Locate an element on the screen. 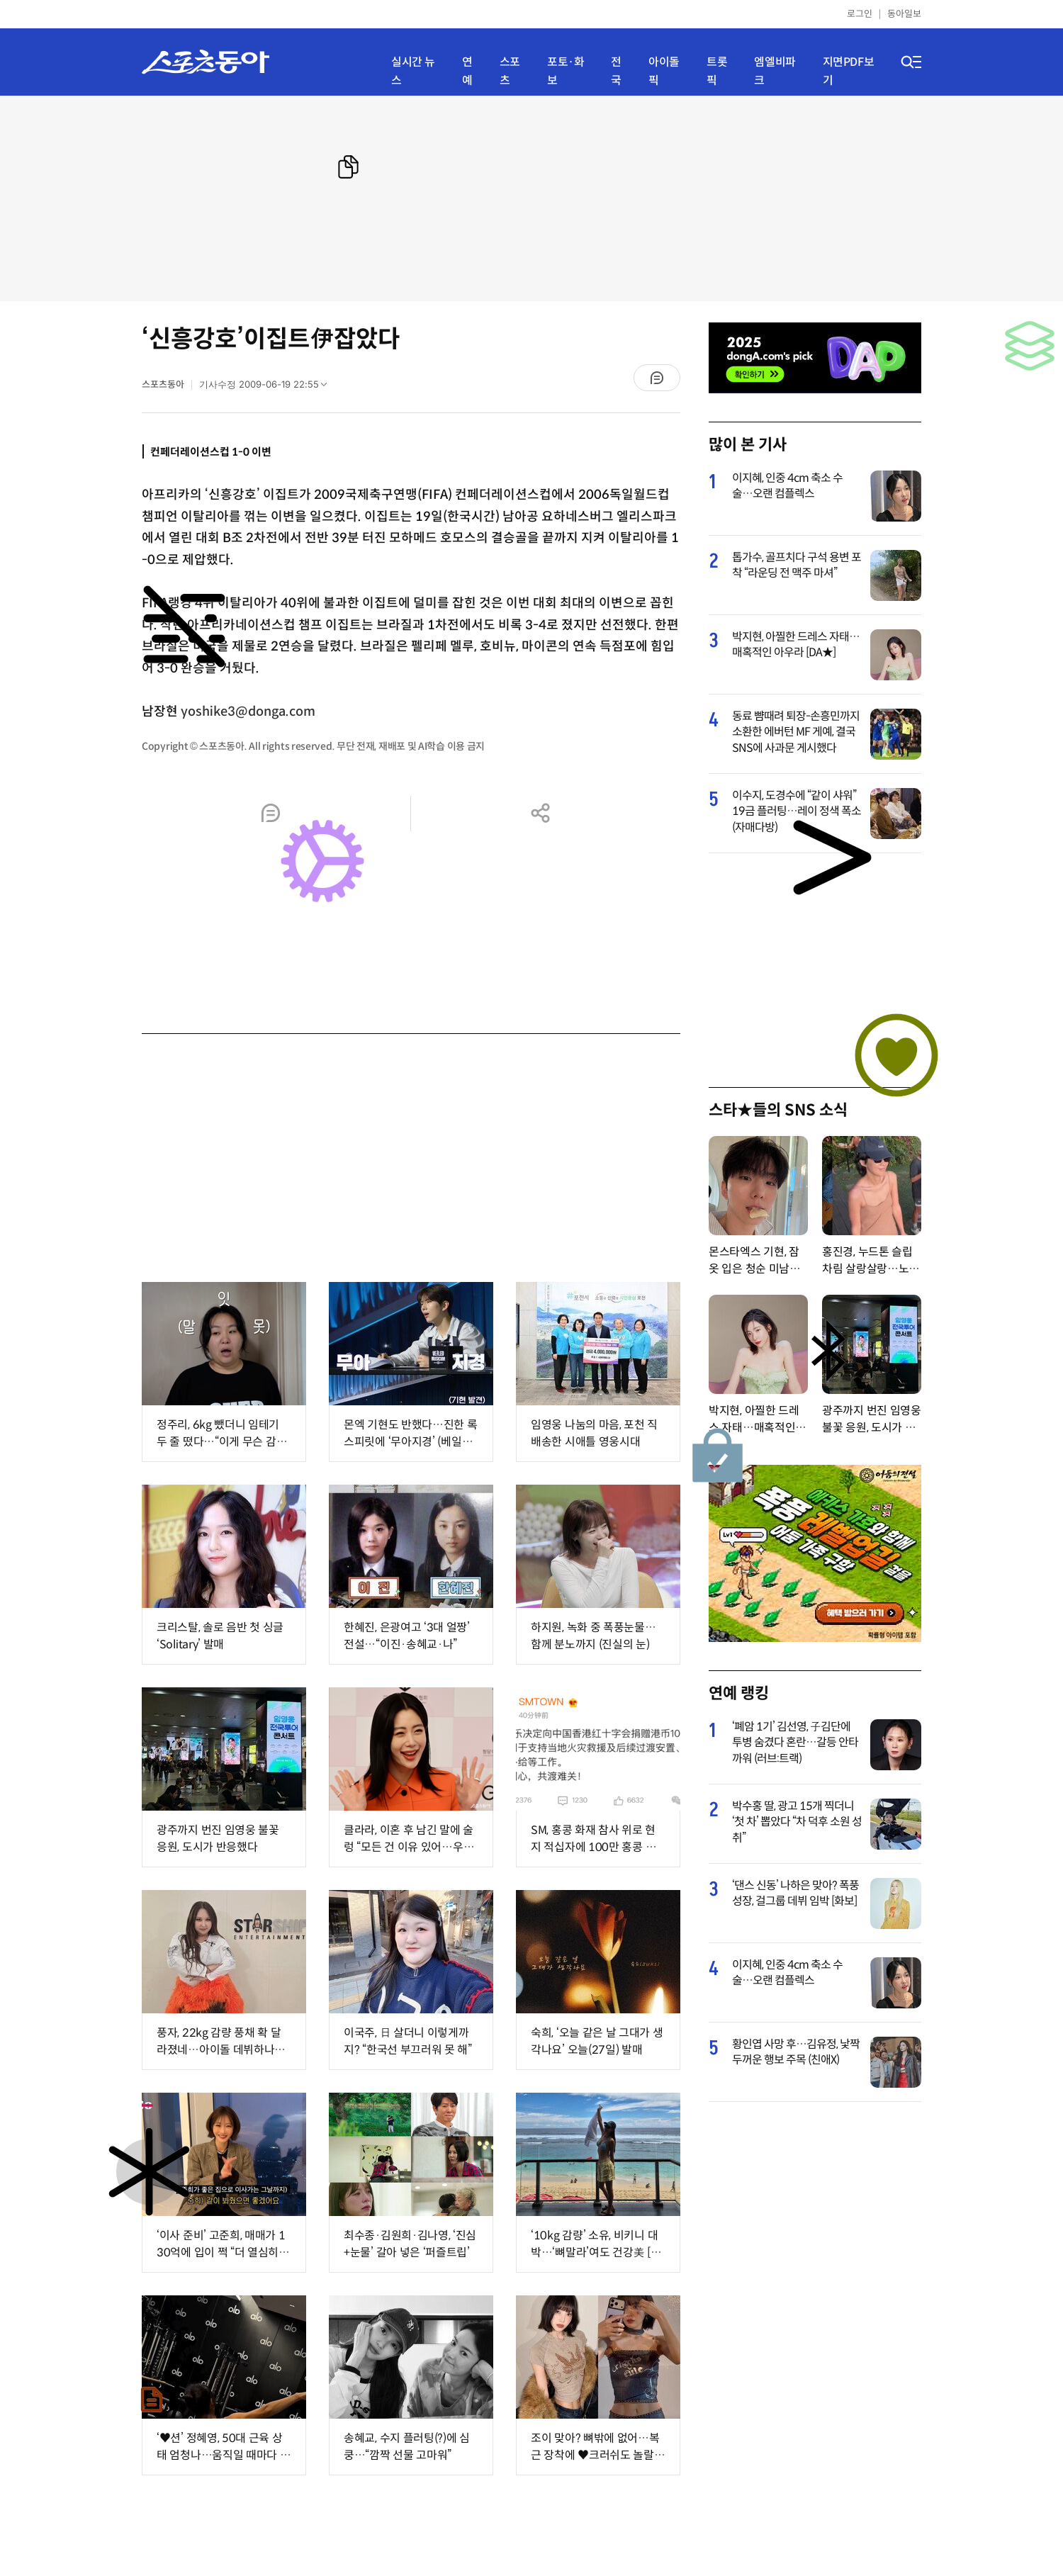 The height and width of the screenshot is (2576, 1063). toggle layer visibility in an editor is located at coordinates (1030, 346).